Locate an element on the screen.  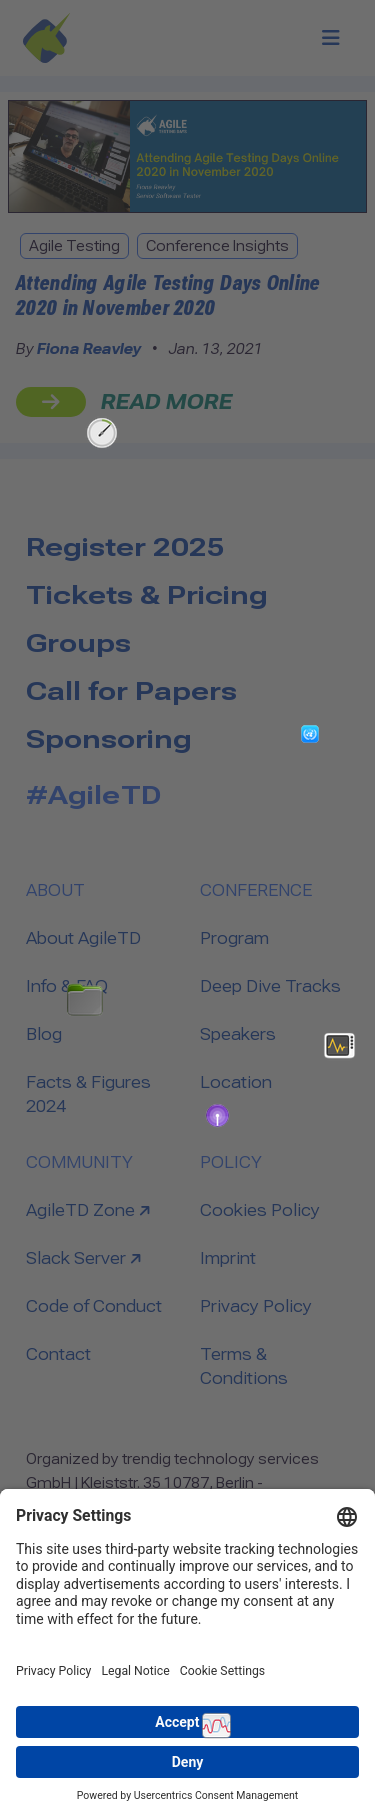
open sysprof system profiler application is located at coordinates (102, 433).